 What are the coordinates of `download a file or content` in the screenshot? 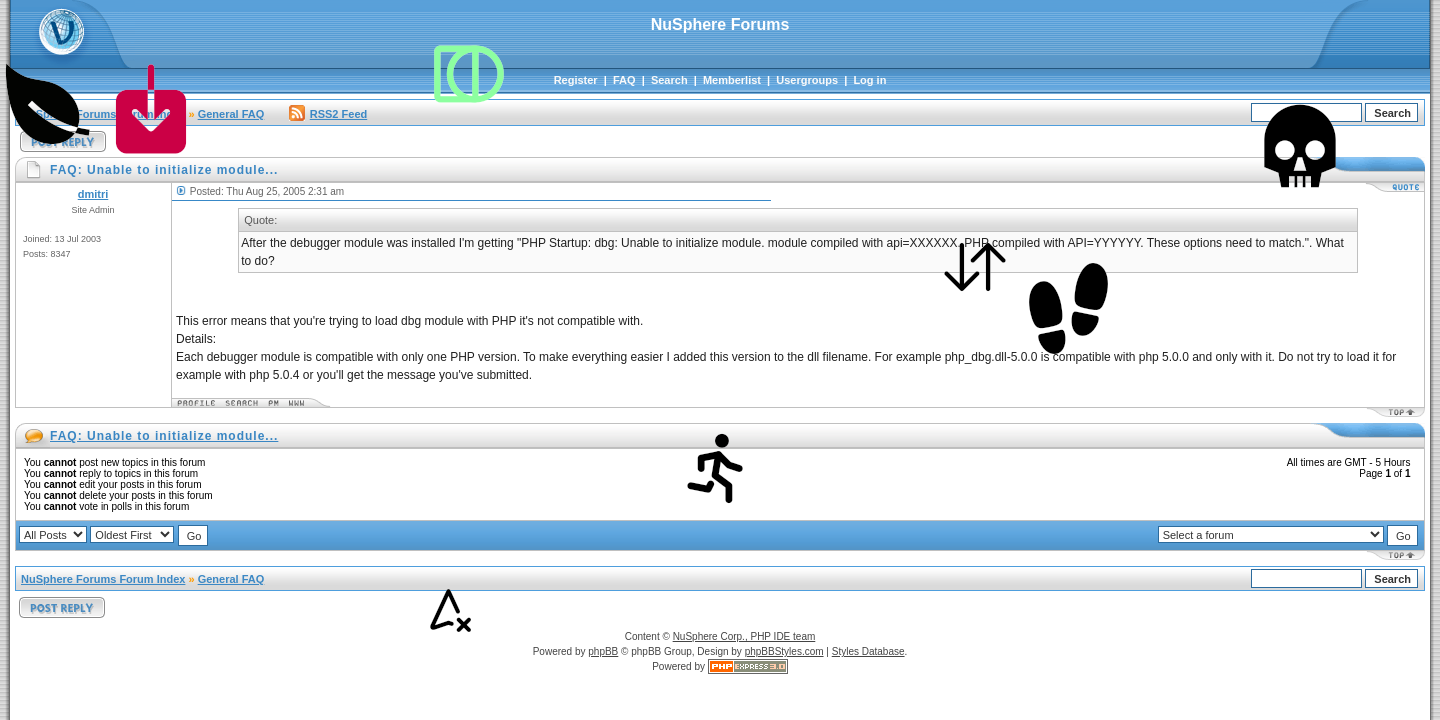 It's located at (151, 109).